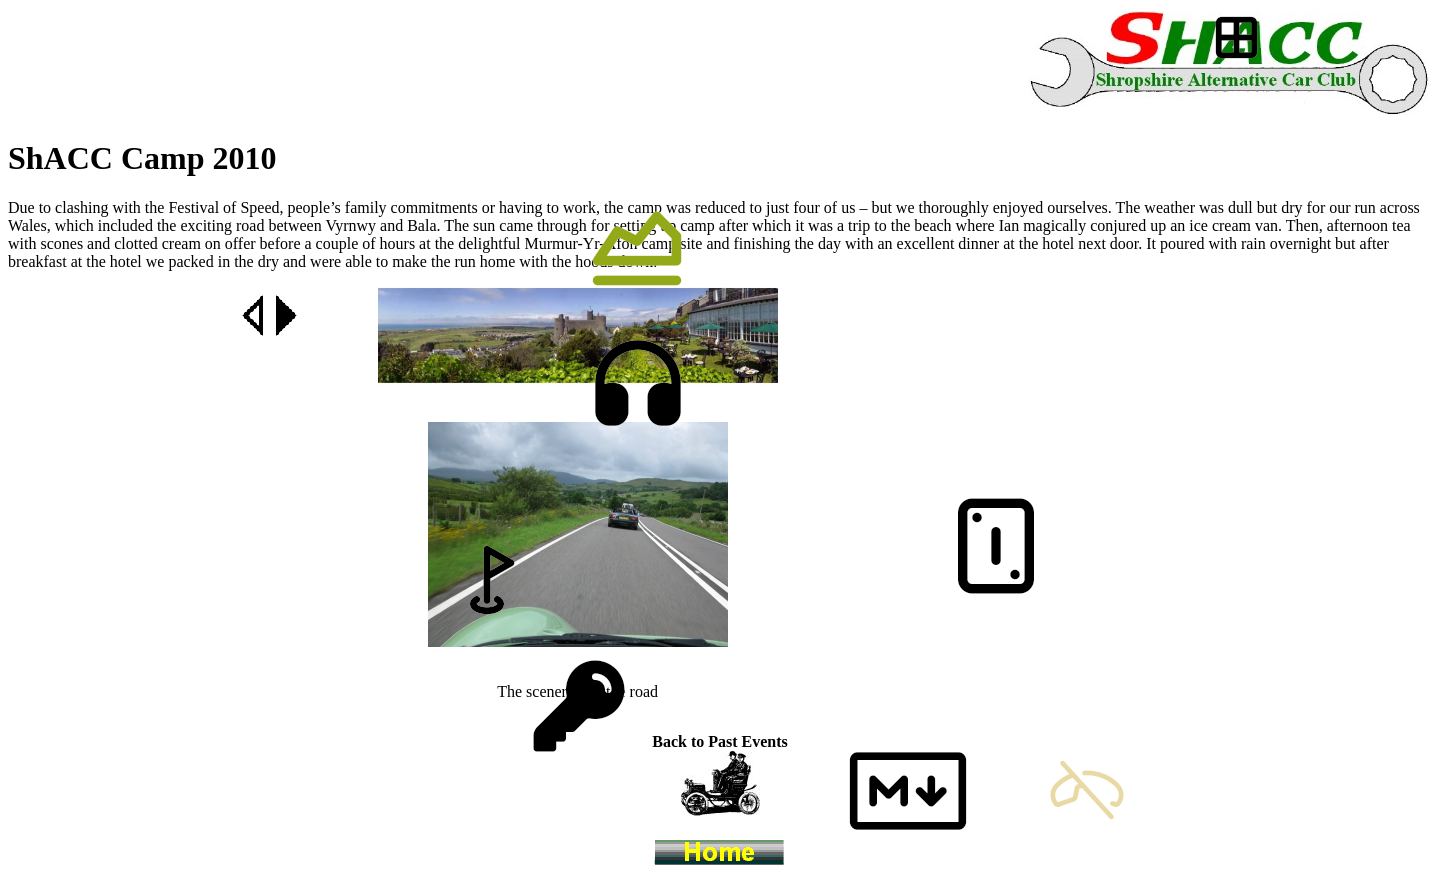  I want to click on end or decline a phone call, so click(1087, 790).